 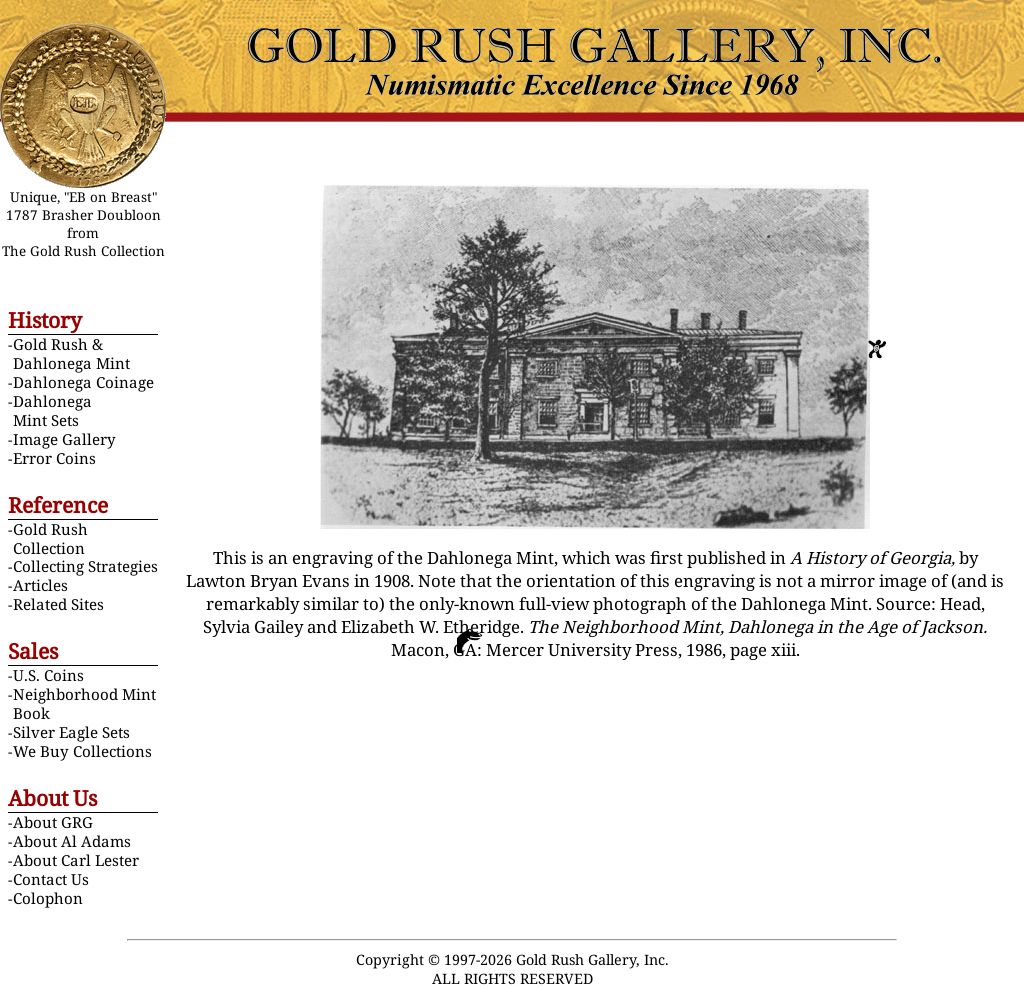 I want to click on select a practice target or training dummy, so click(x=877, y=349).